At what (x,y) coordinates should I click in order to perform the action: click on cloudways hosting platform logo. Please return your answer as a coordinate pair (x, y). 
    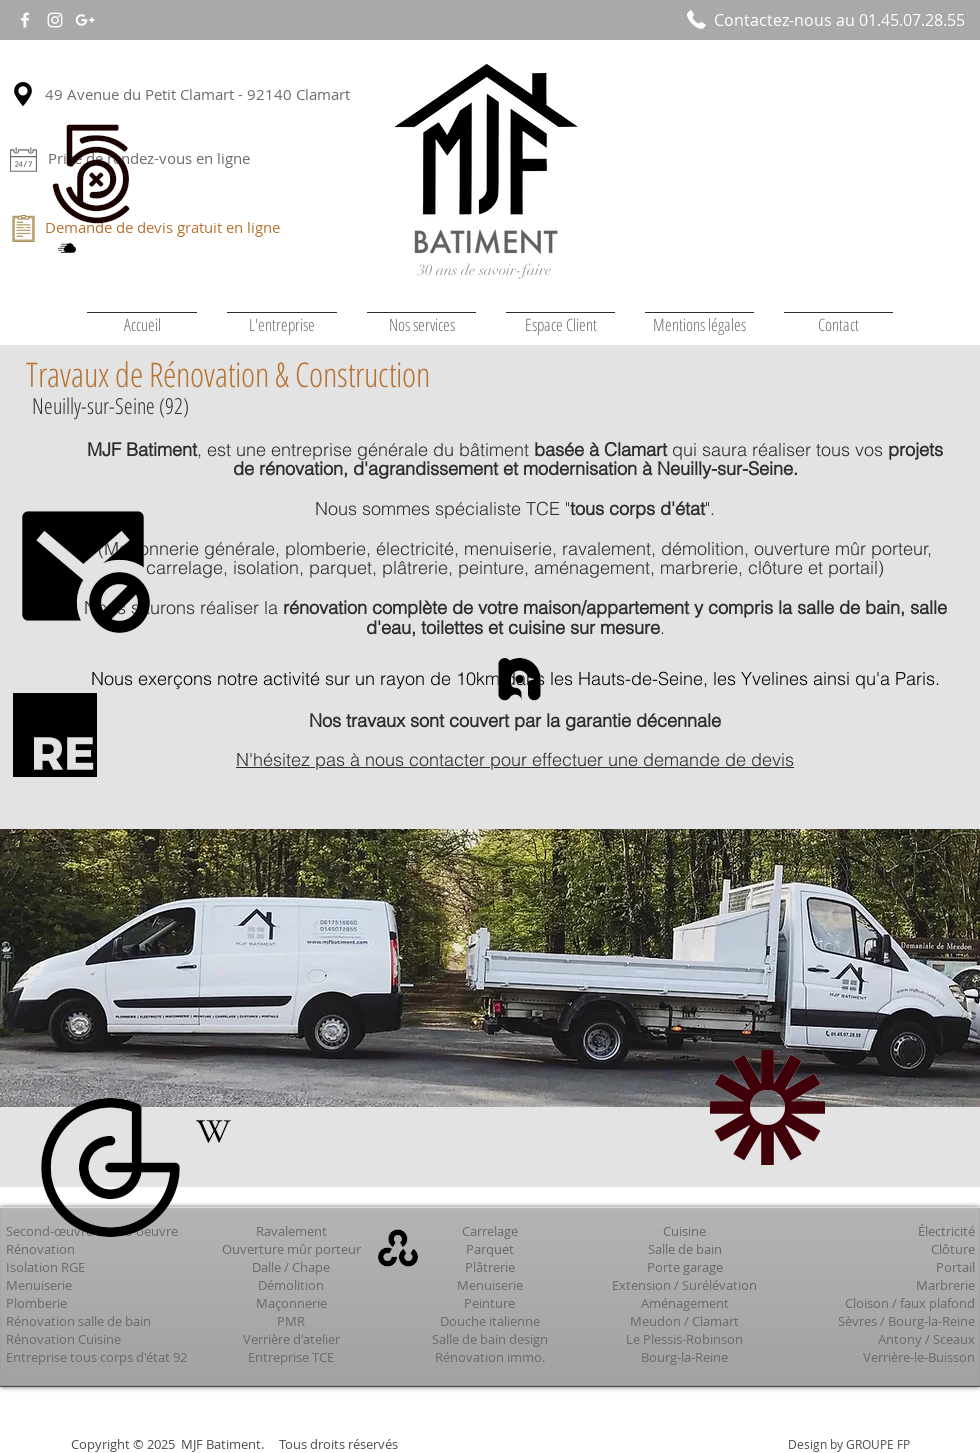
    Looking at the image, I should click on (67, 248).